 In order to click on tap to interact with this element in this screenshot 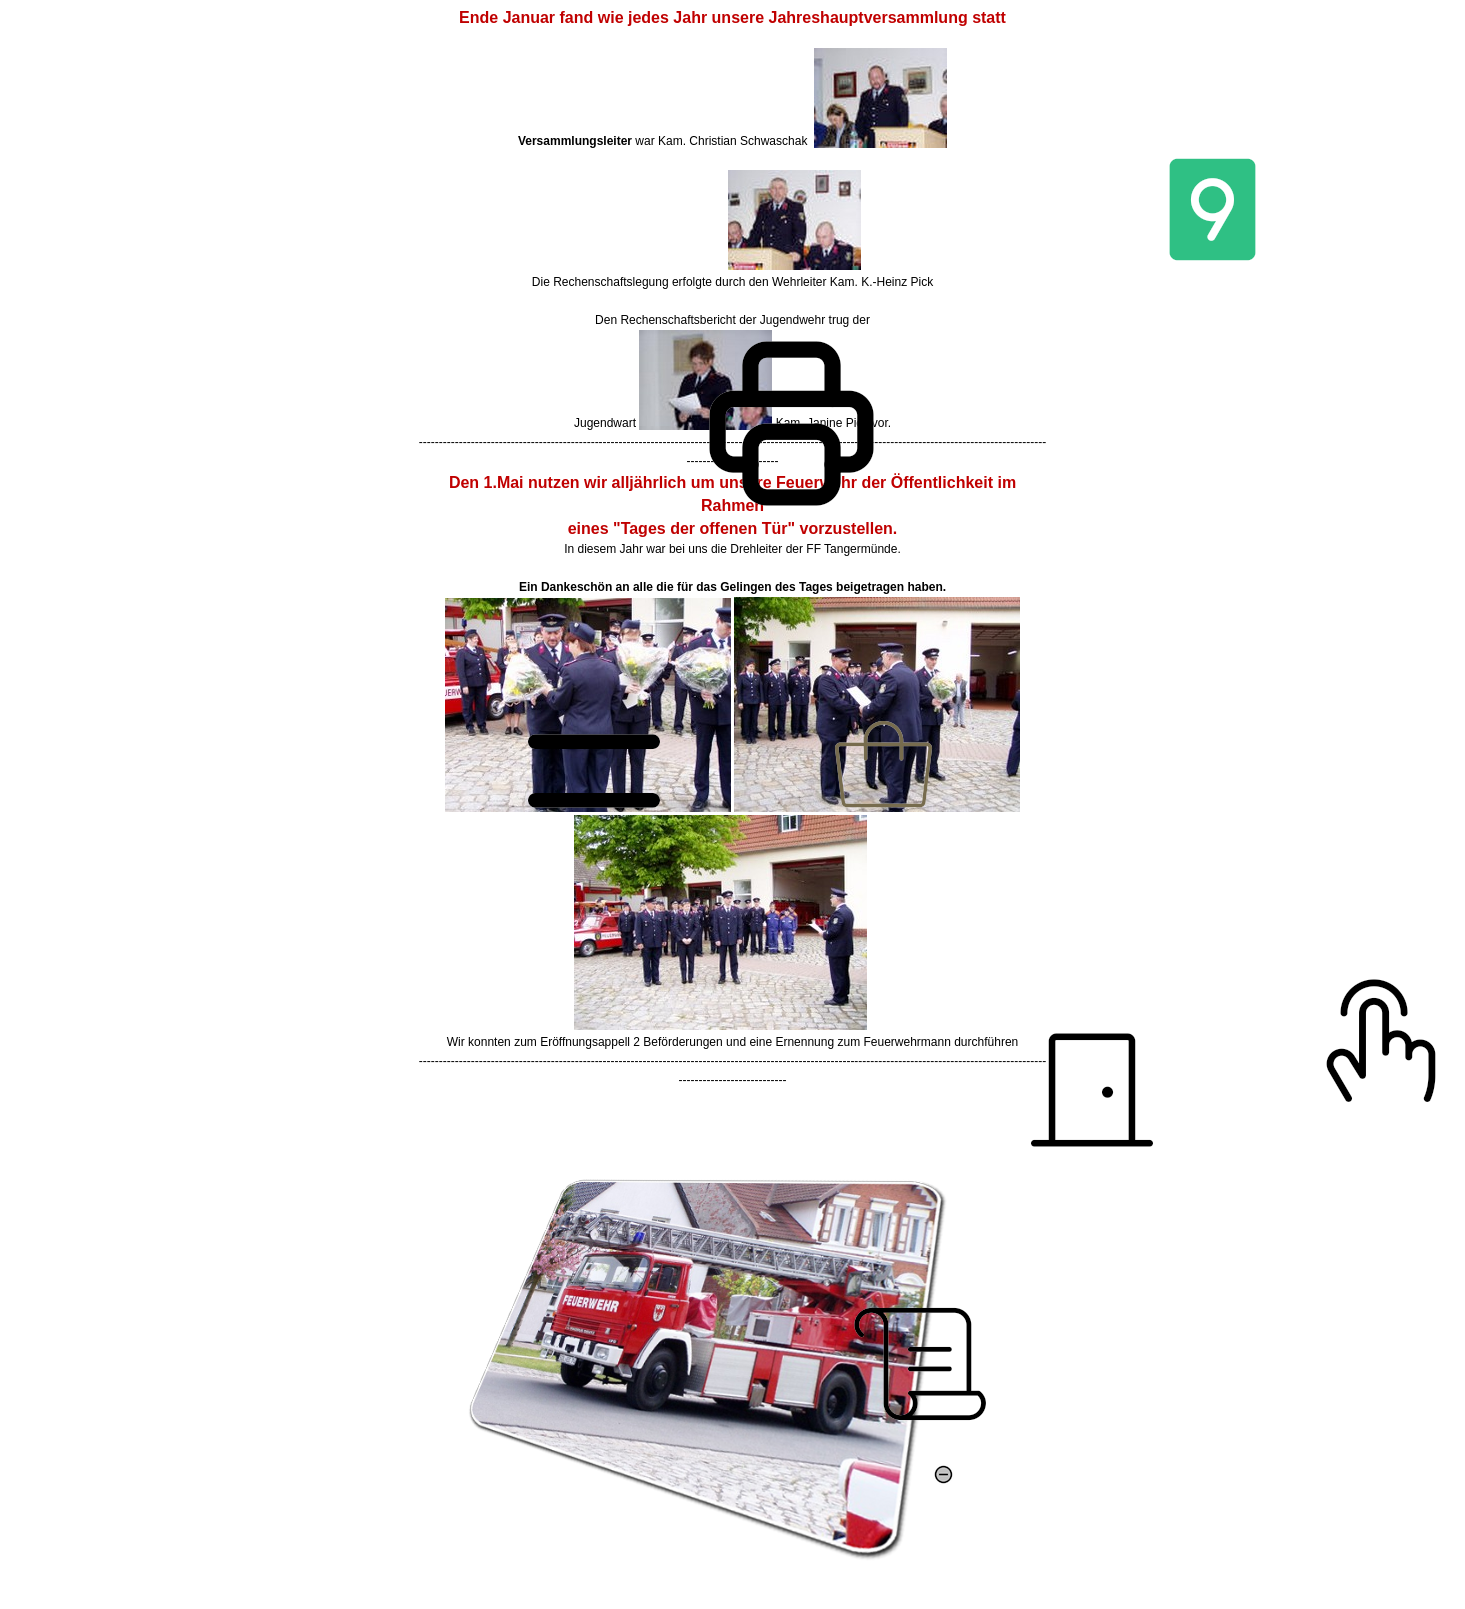, I will do `click(1381, 1043)`.